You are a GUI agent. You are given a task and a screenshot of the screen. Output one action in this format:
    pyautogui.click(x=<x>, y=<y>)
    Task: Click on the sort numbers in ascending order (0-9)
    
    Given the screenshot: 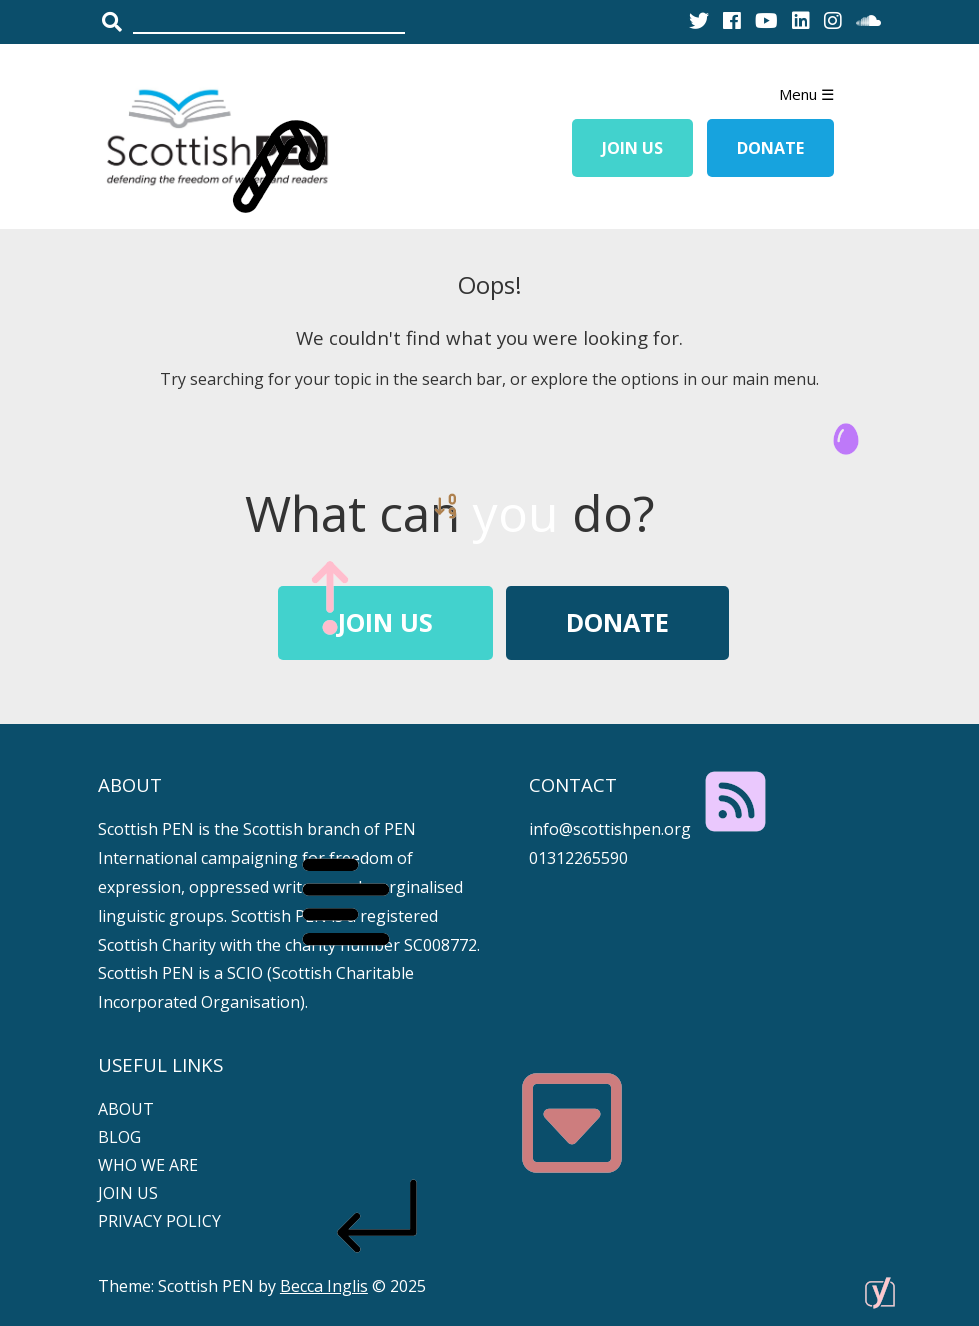 What is the action you would take?
    pyautogui.click(x=446, y=506)
    